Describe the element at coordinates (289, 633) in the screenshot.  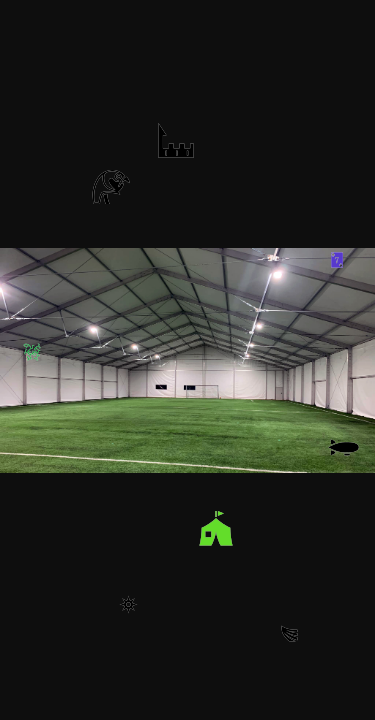
I see `indicates windy weather conditions` at that location.